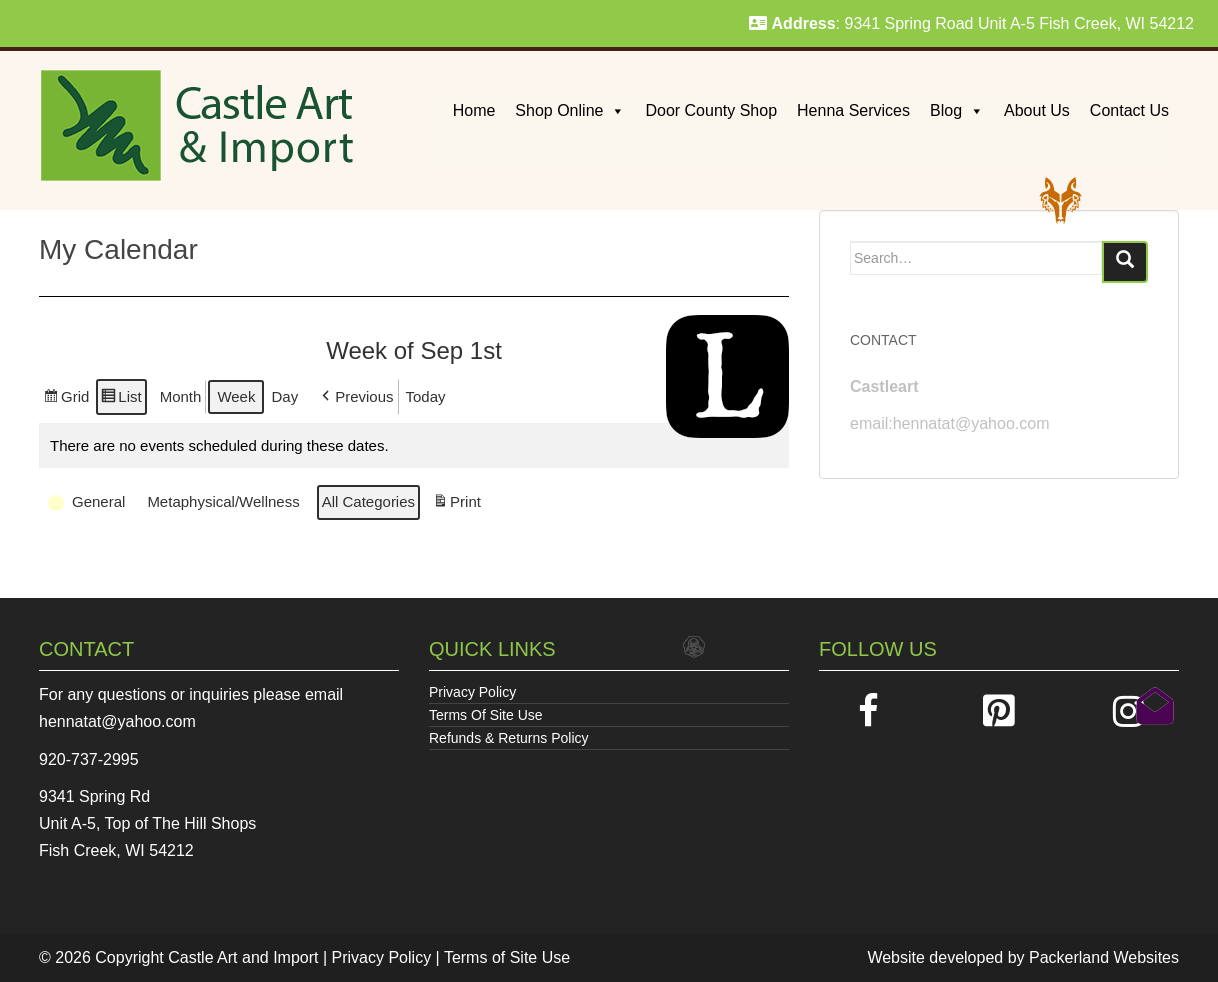 The image size is (1218, 982). What do you see at coordinates (694, 647) in the screenshot?
I see `open podman container management application` at bounding box center [694, 647].